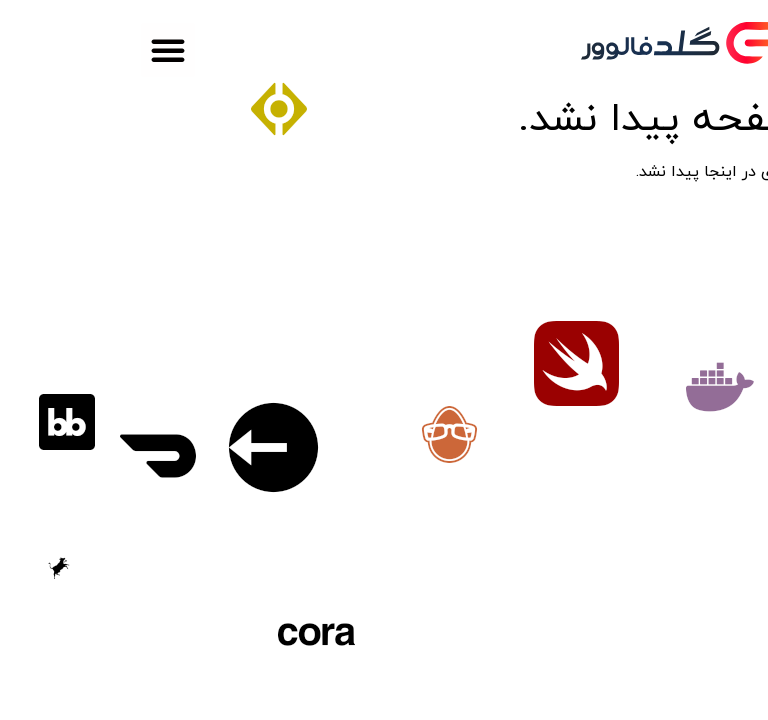 This screenshot has height=720, width=768. I want to click on log out of your account, so click(273, 447).